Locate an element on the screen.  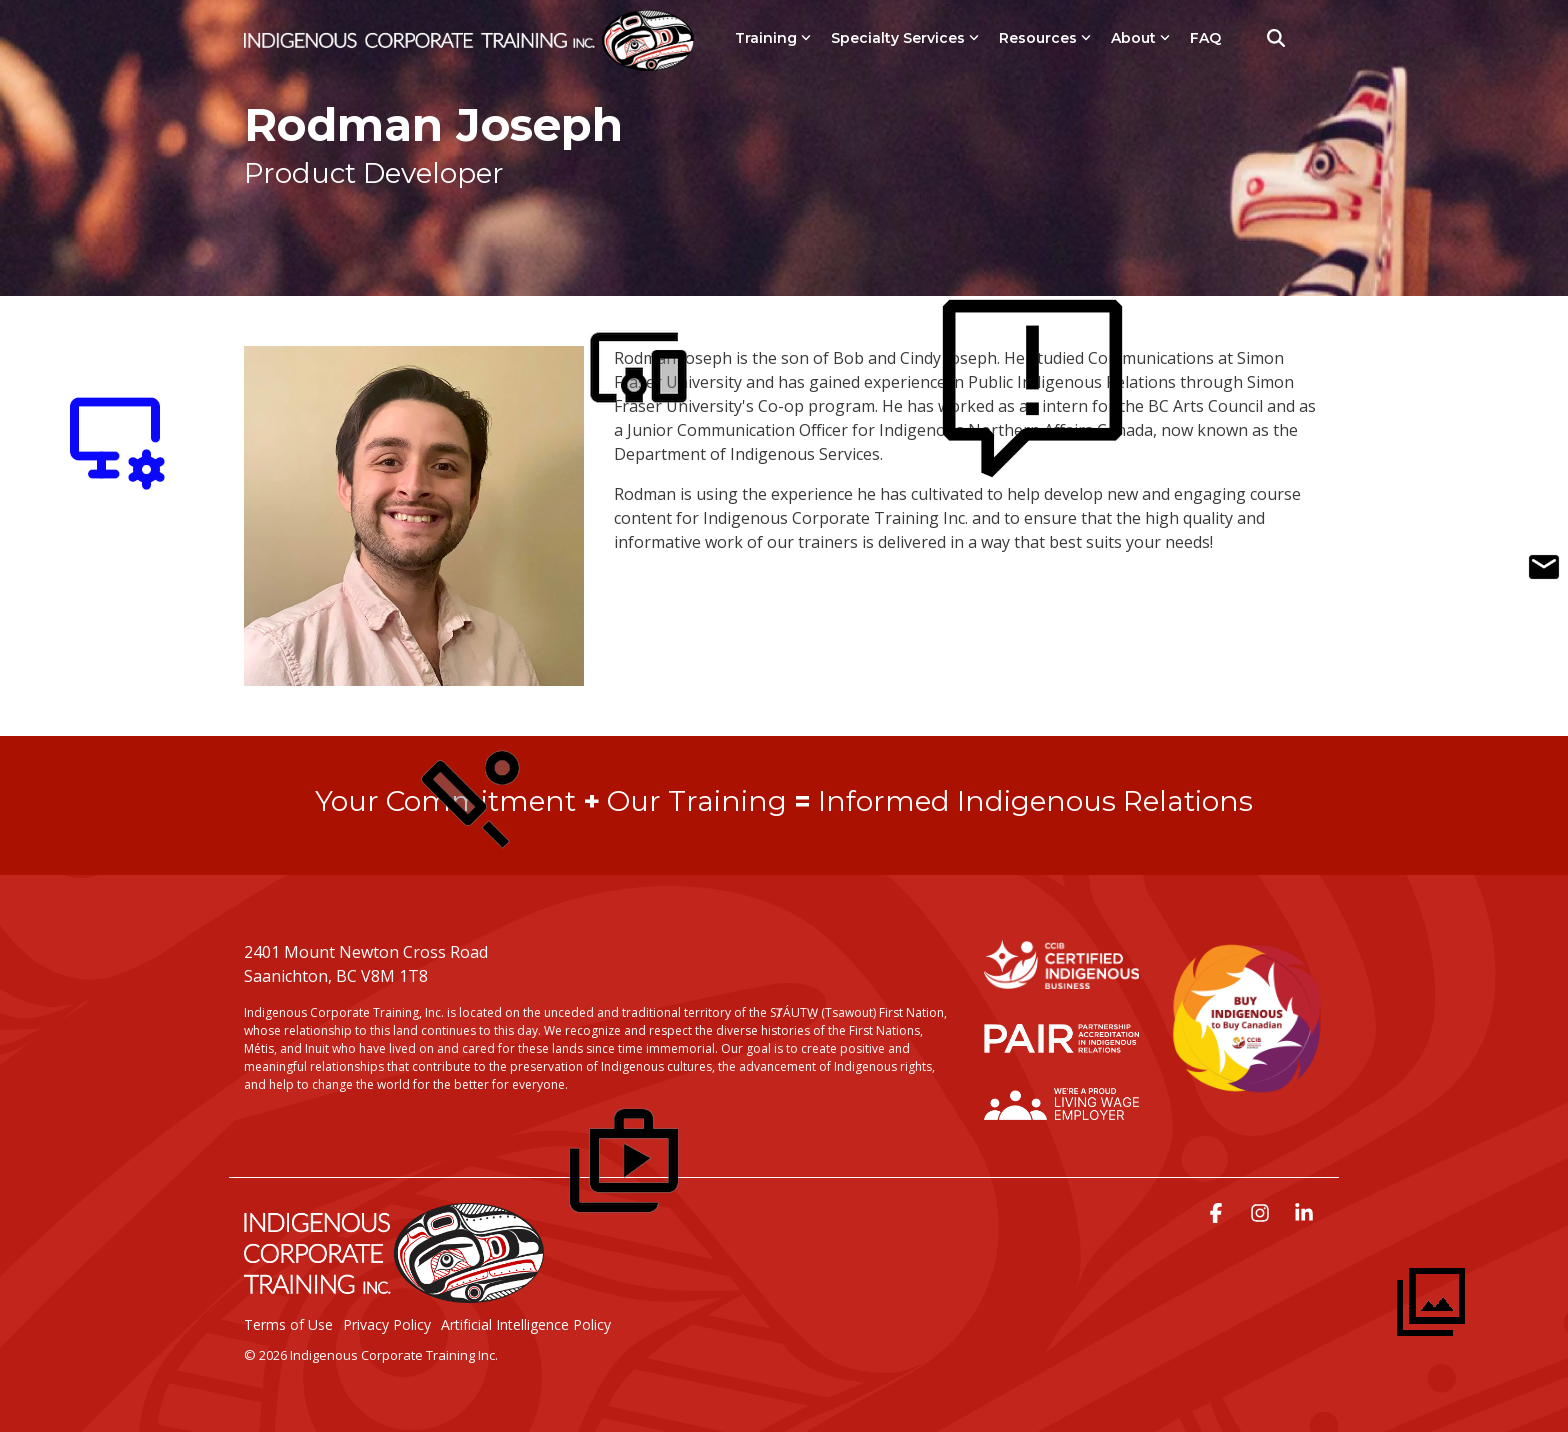
view purchased media or content is located at coordinates (624, 1163).